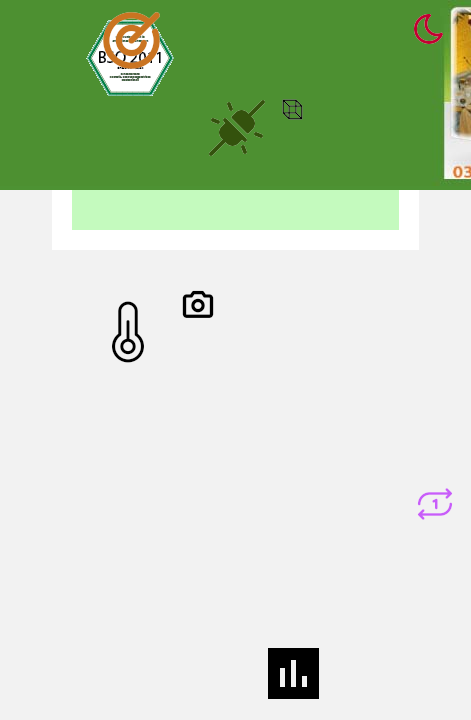 The width and height of the screenshot is (471, 720). I want to click on set a goal or target, so click(131, 40).